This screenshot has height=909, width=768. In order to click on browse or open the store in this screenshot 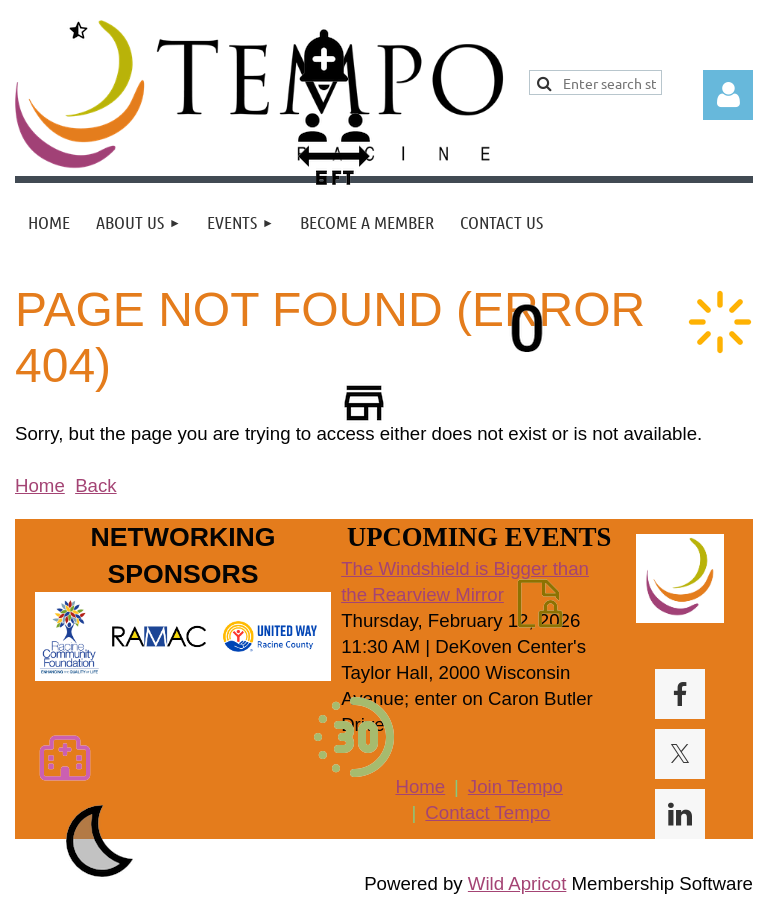, I will do `click(364, 403)`.